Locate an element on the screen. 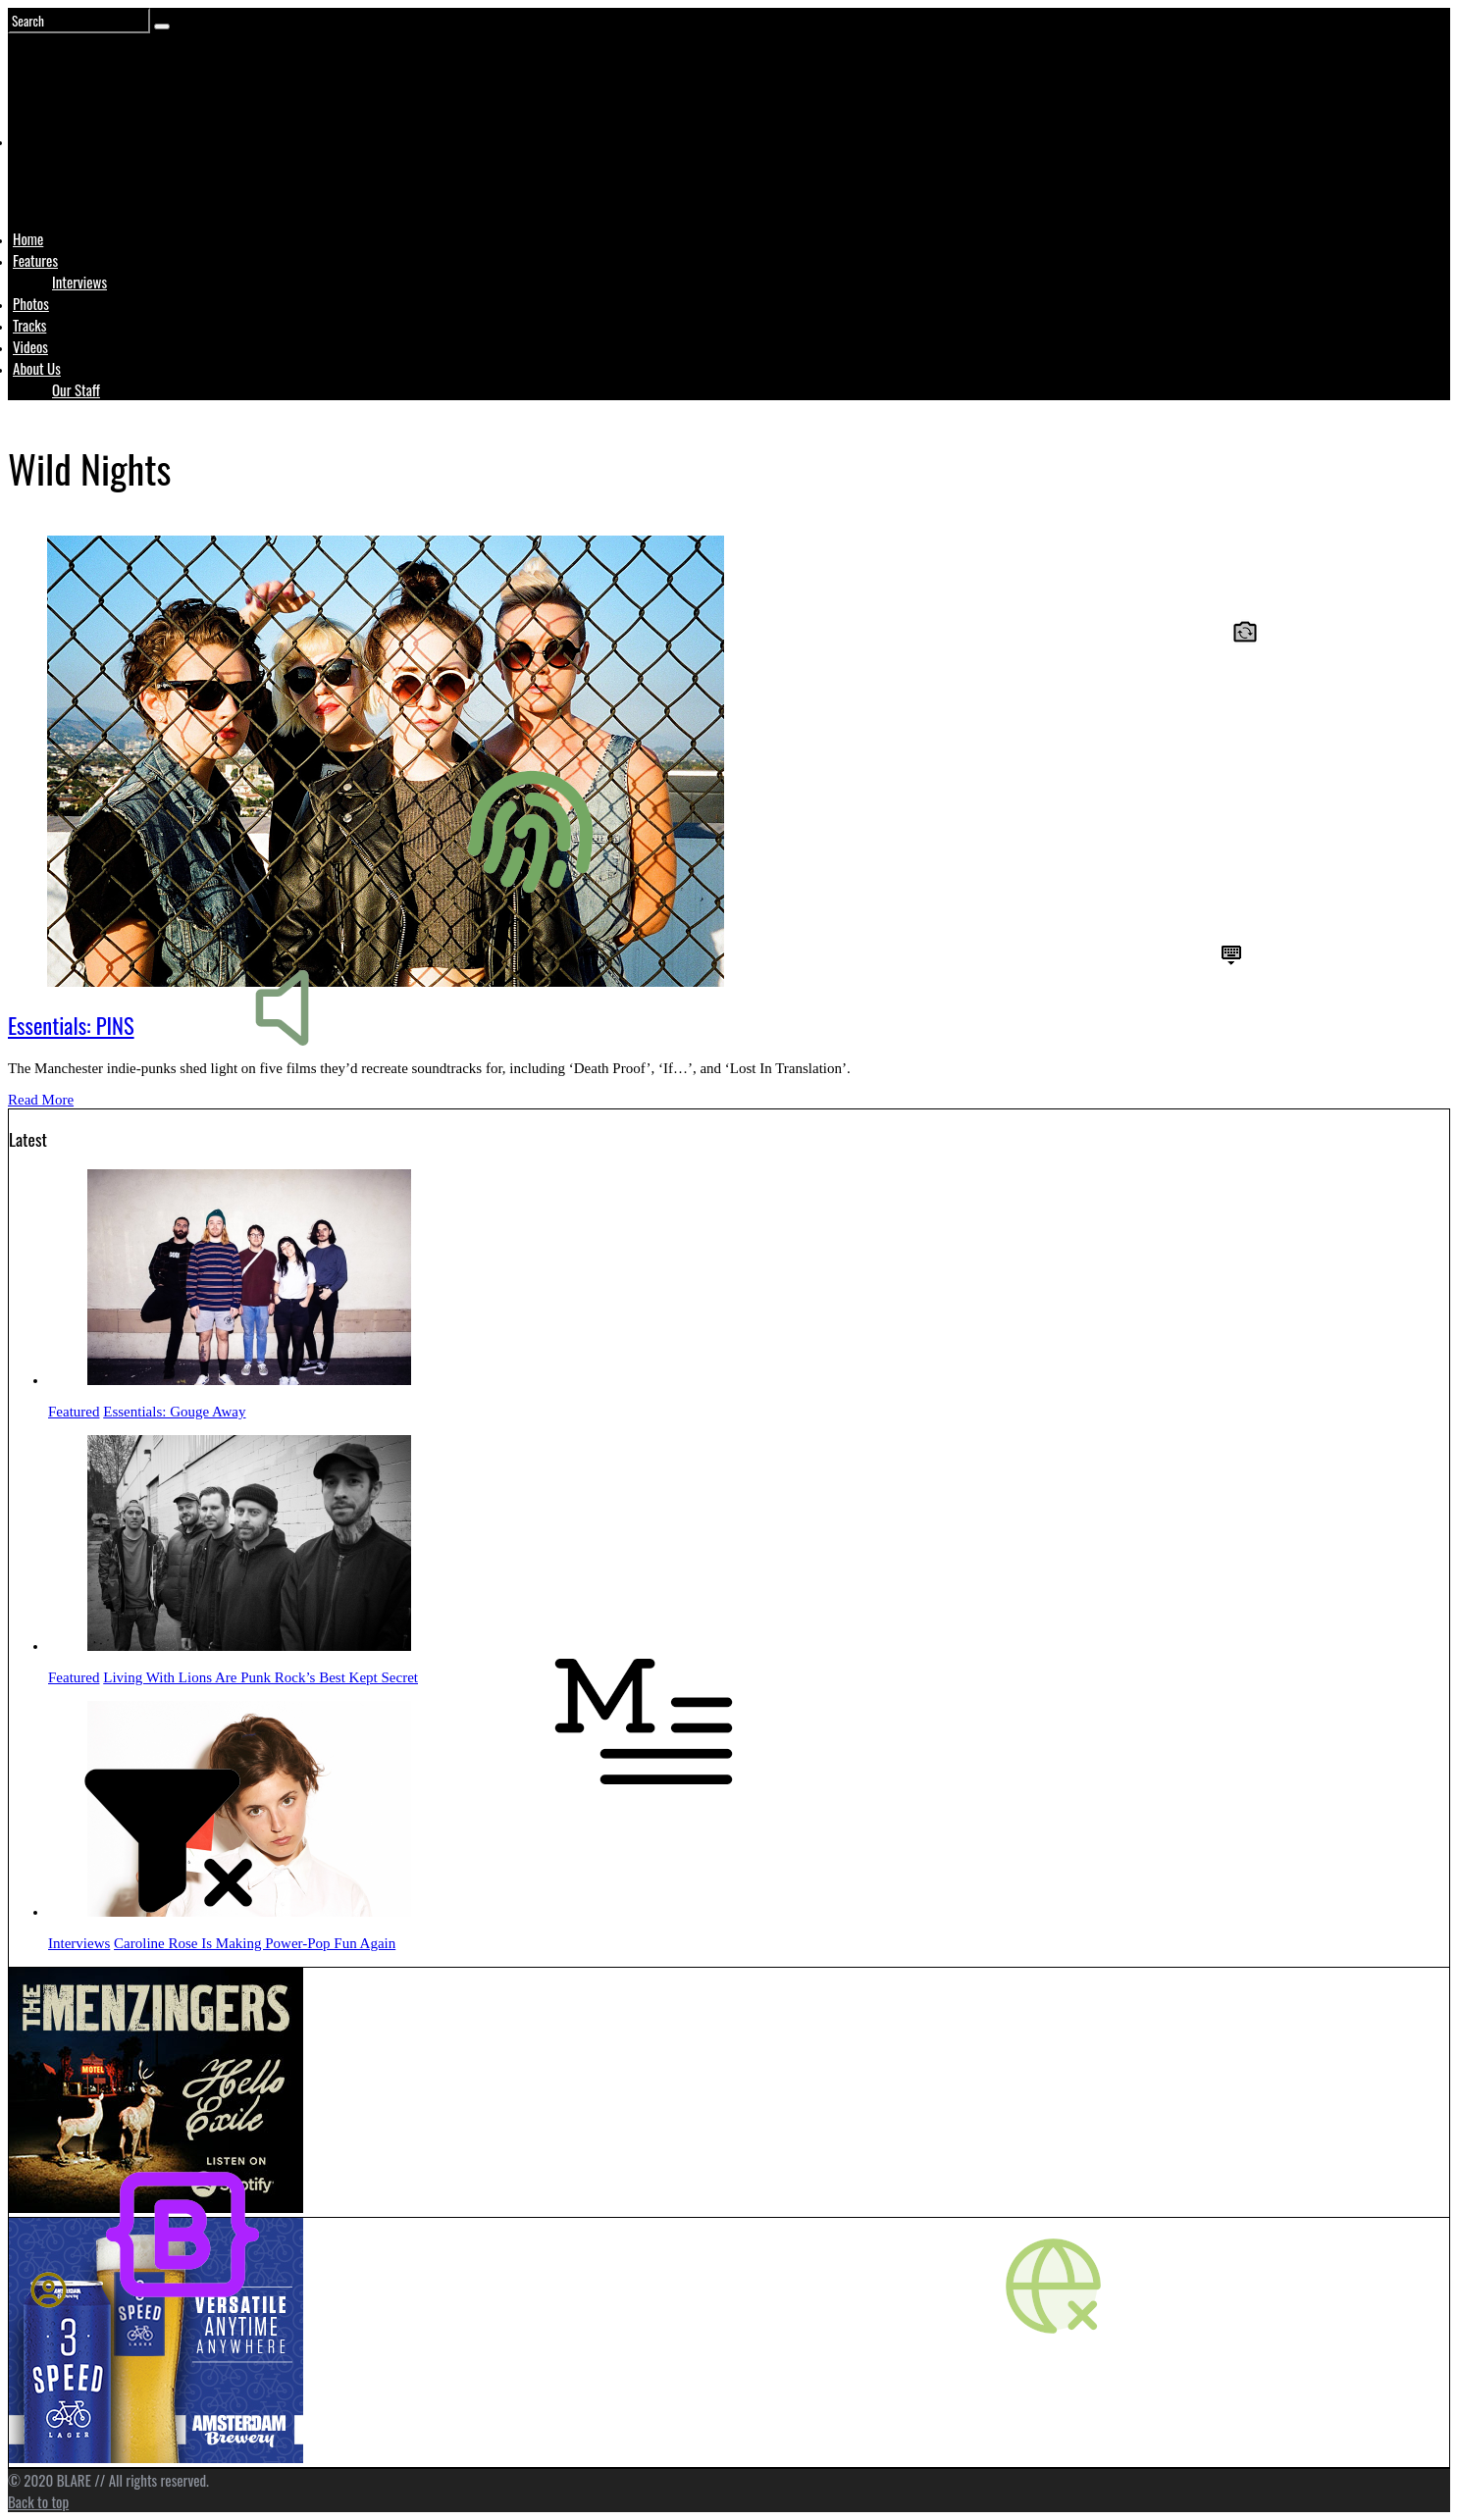  no internet connection is located at coordinates (1053, 2286).